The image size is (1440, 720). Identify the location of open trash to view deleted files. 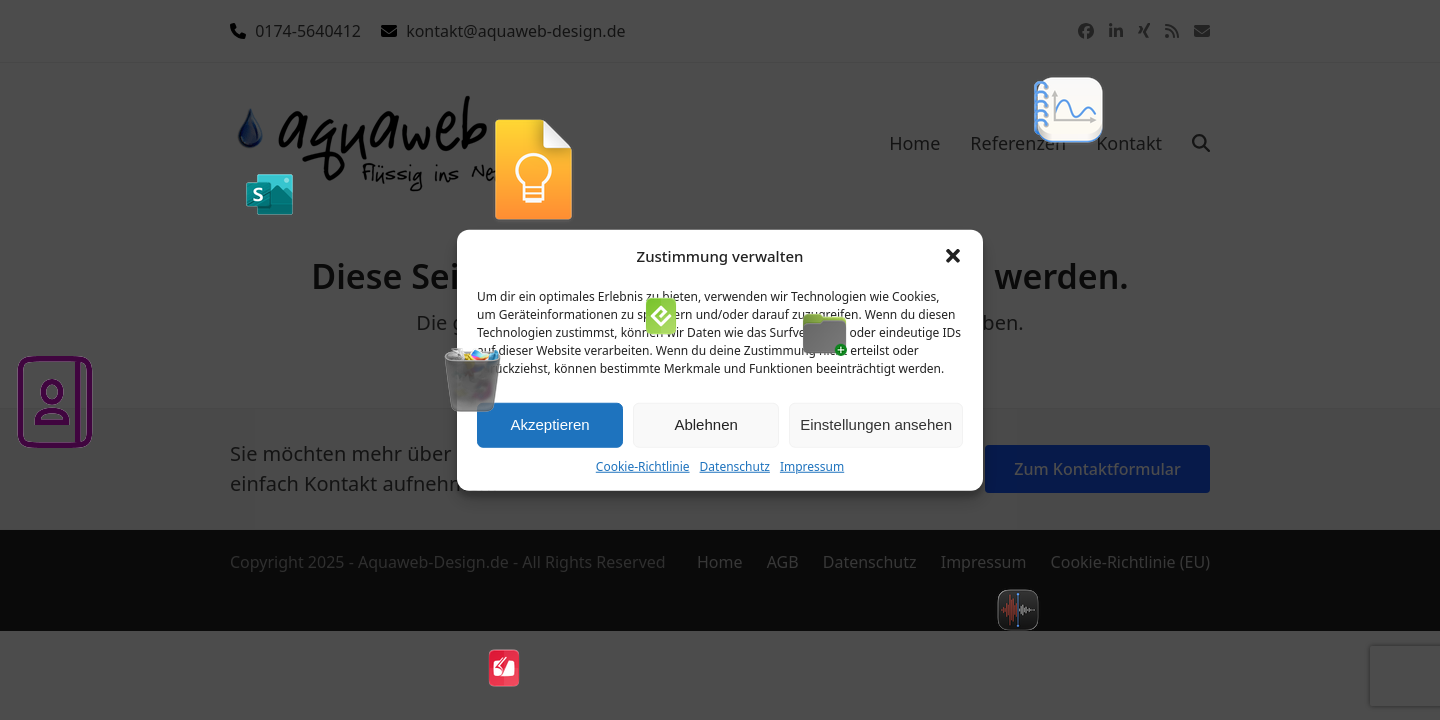
(472, 380).